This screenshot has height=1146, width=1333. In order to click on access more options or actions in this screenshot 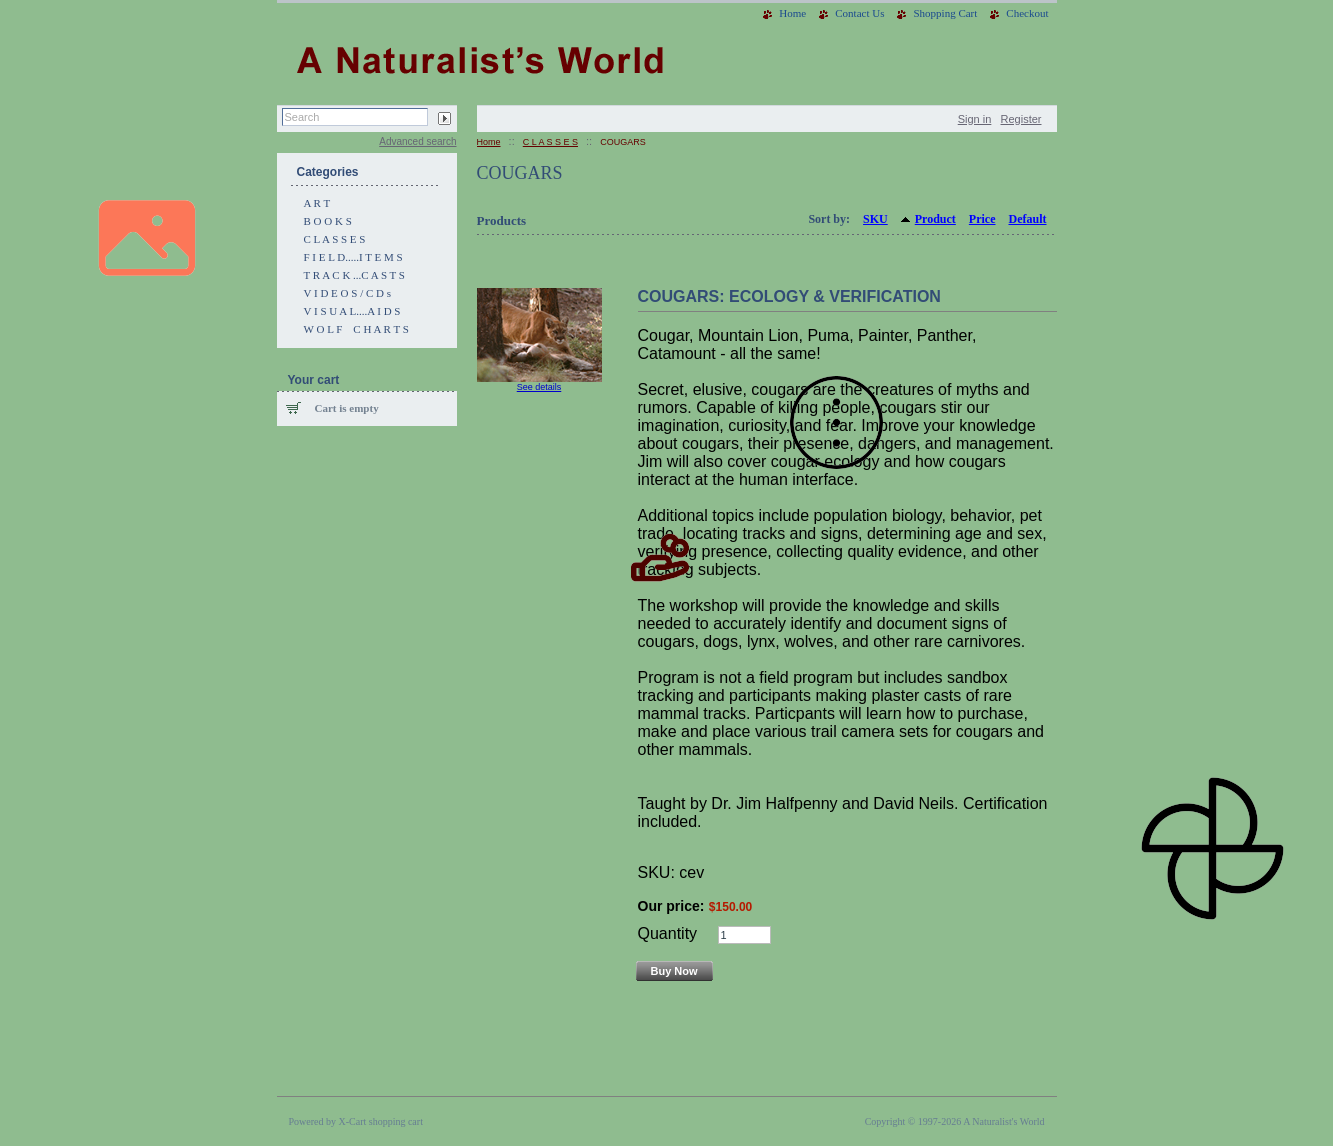, I will do `click(836, 422)`.